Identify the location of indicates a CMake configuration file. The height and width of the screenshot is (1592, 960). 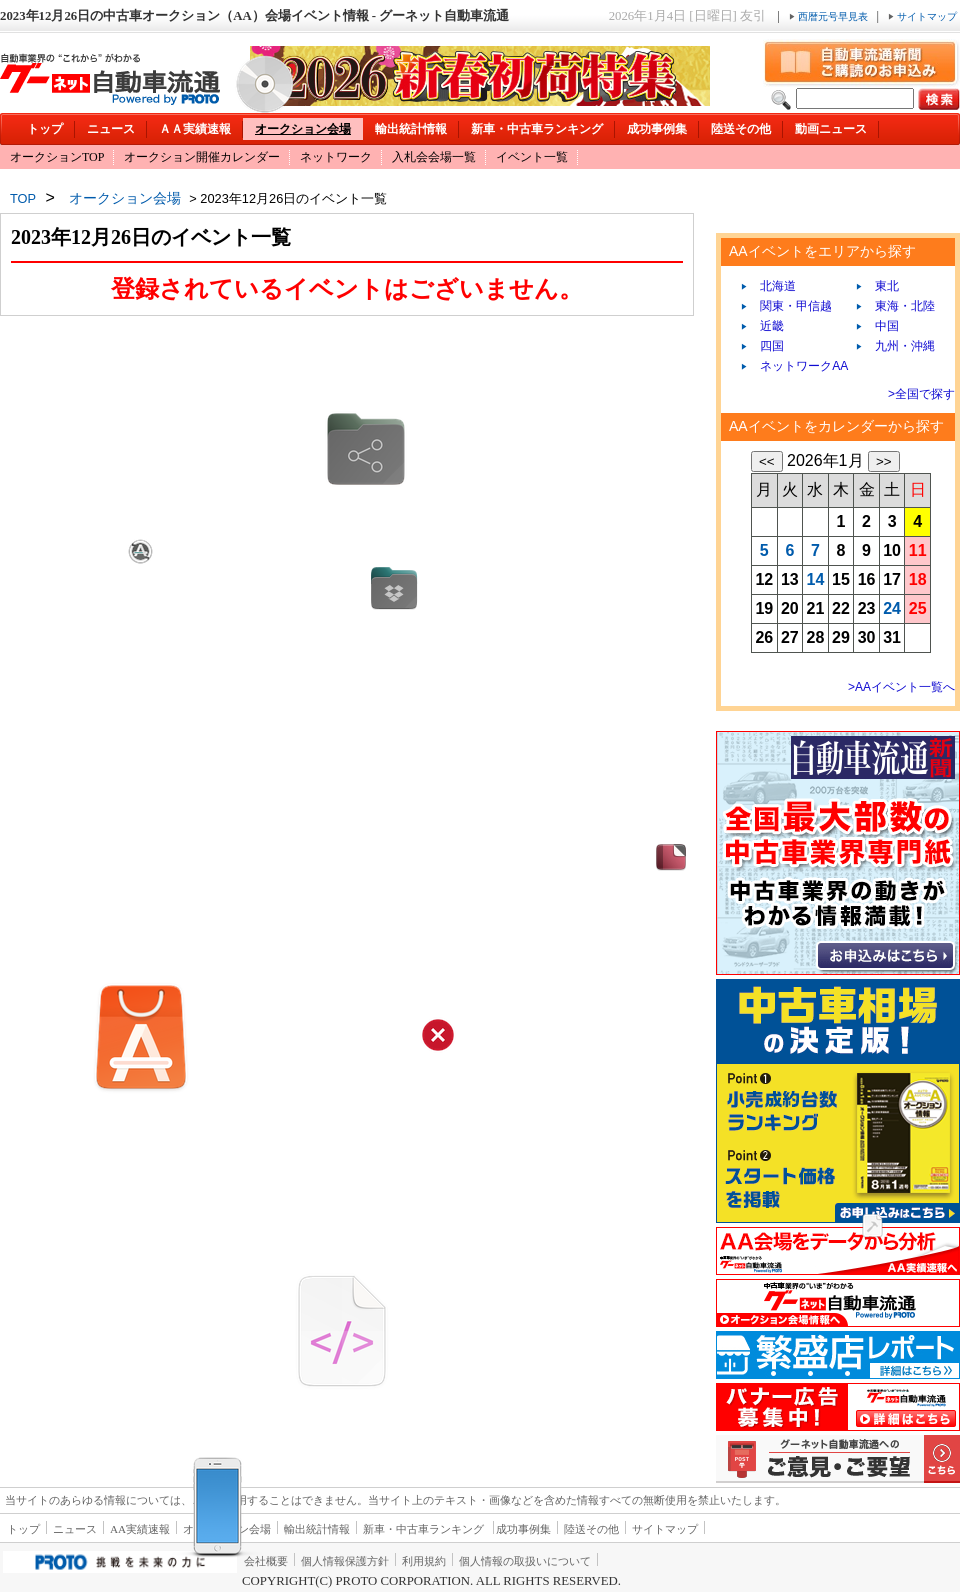
(872, 1225).